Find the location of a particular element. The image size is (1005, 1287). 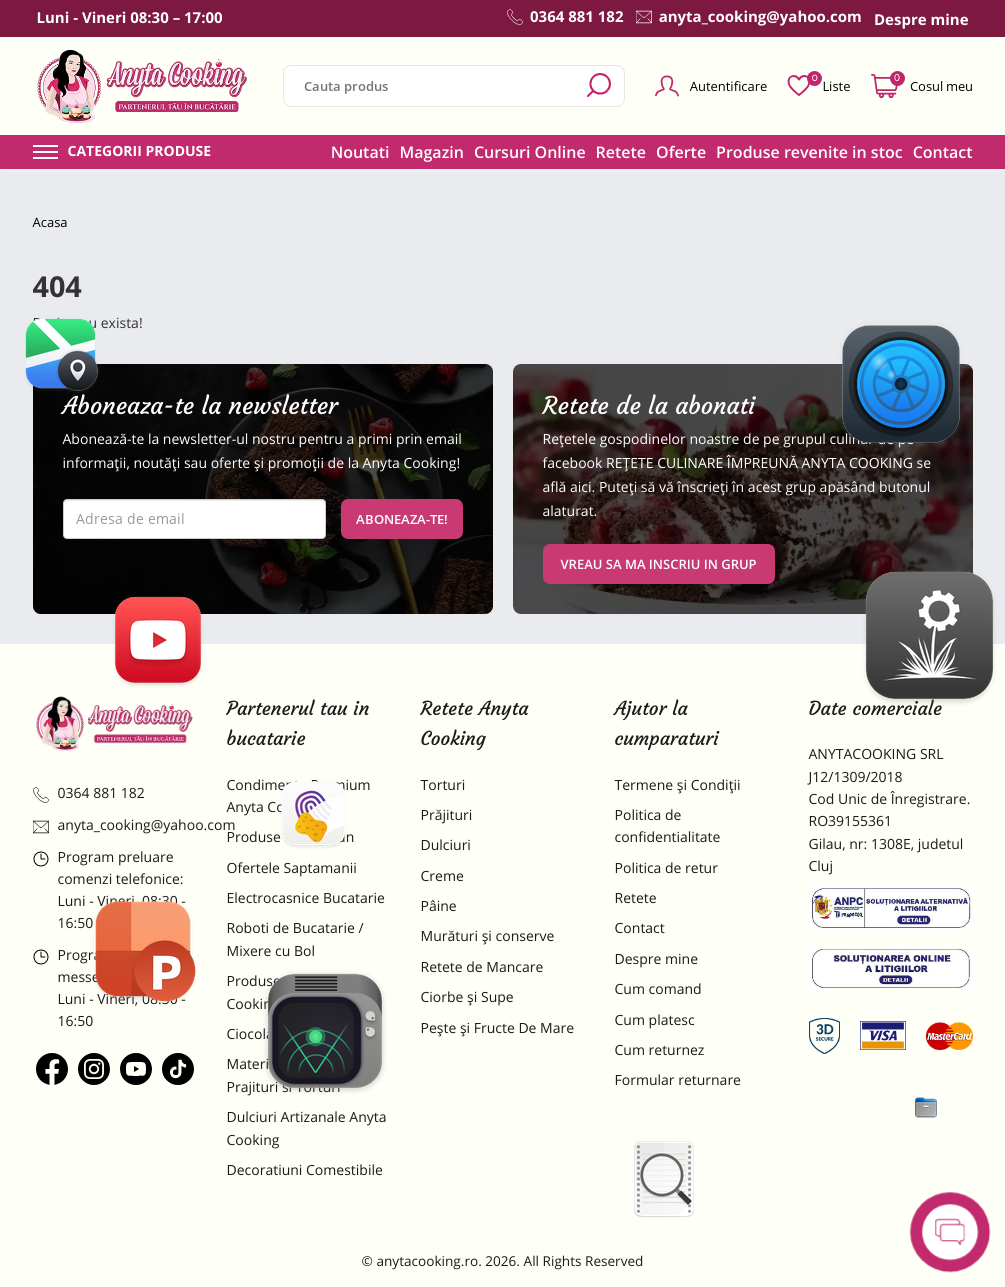

open wicked engine editor is located at coordinates (929, 635).